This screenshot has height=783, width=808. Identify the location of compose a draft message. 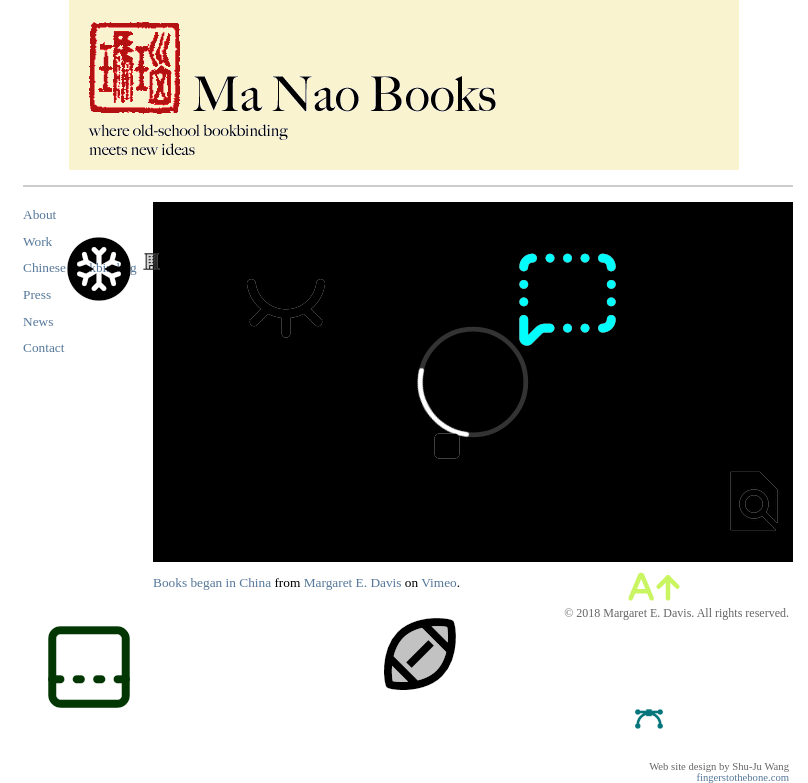
(567, 297).